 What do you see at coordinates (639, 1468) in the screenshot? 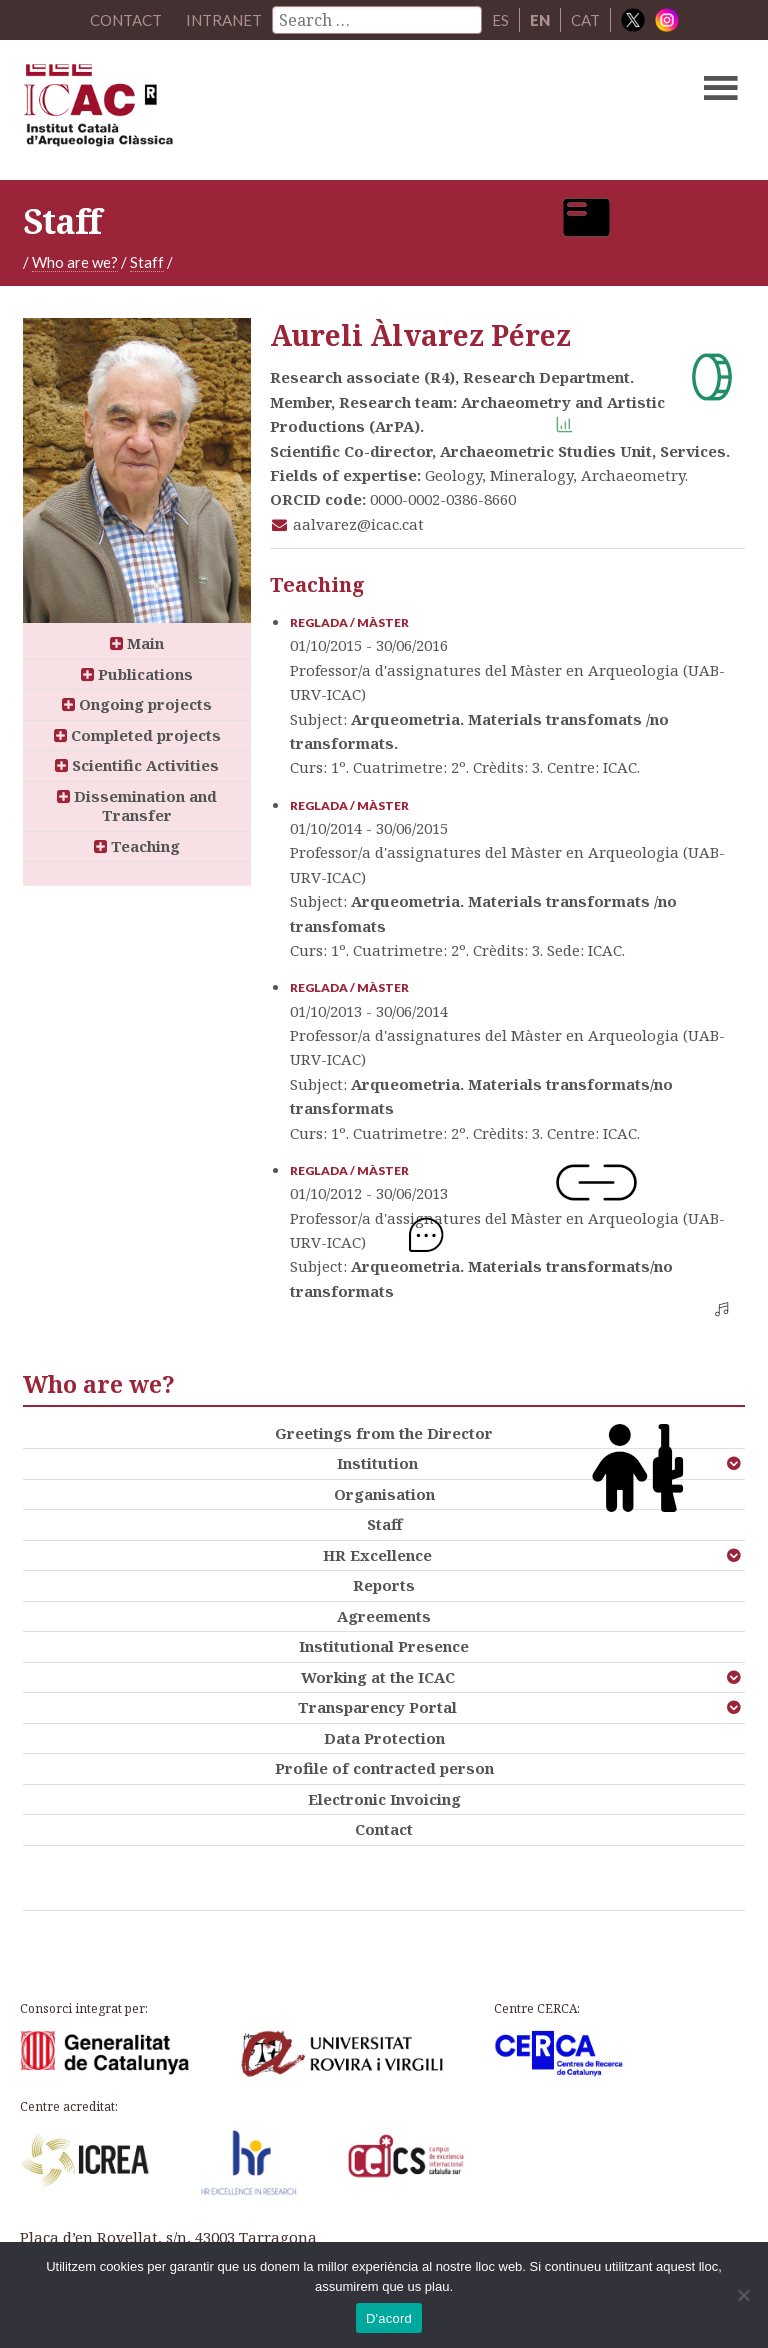
I see `indicates content related to child soldiers or armed conflict involving minors` at bounding box center [639, 1468].